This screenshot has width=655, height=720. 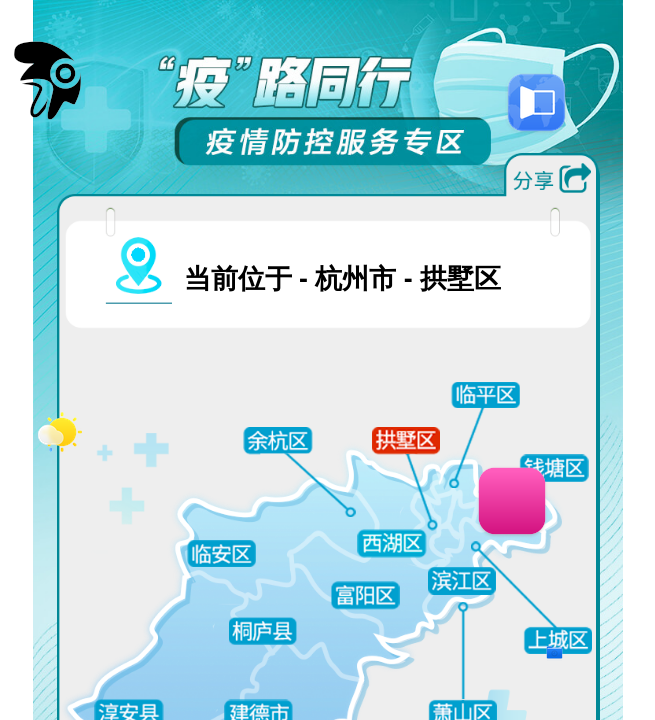 What do you see at coordinates (554, 652) in the screenshot?
I see `access temporary files folder` at bounding box center [554, 652].